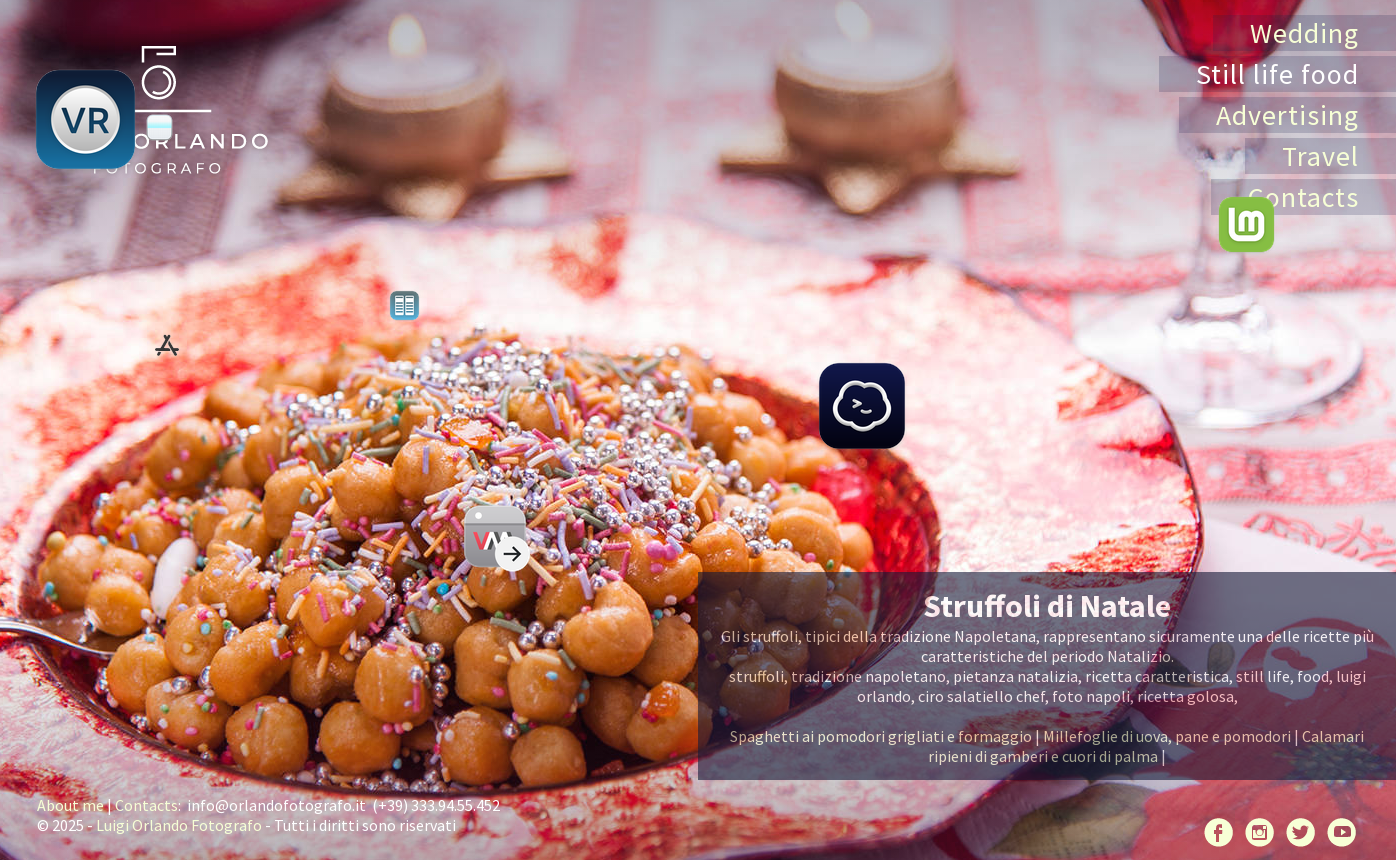 Image resolution: width=1396 pixels, height=860 pixels. What do you see at coordinates (1246, 224) in the screenshot?
I see `open linux mint application` at bounding box center [1246, 224].